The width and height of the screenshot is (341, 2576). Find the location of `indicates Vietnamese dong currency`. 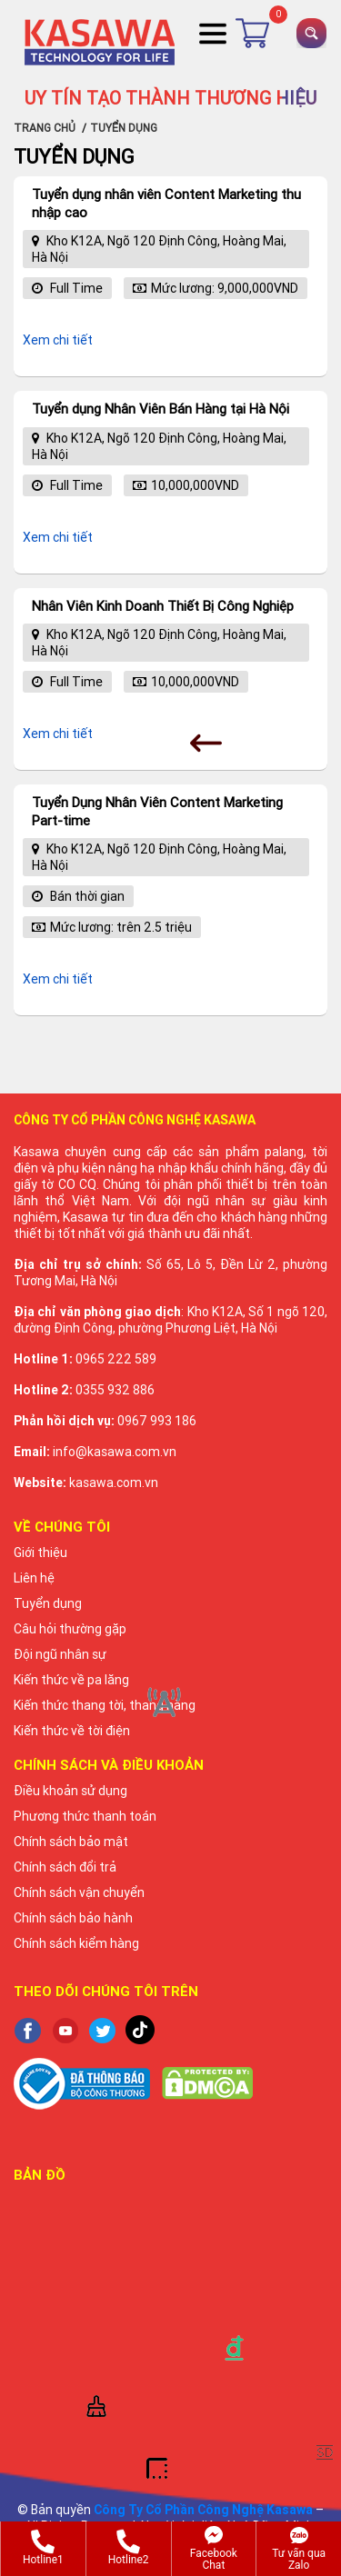

indicates Vietnamese dong currency is located at coordinates (234, 2348).